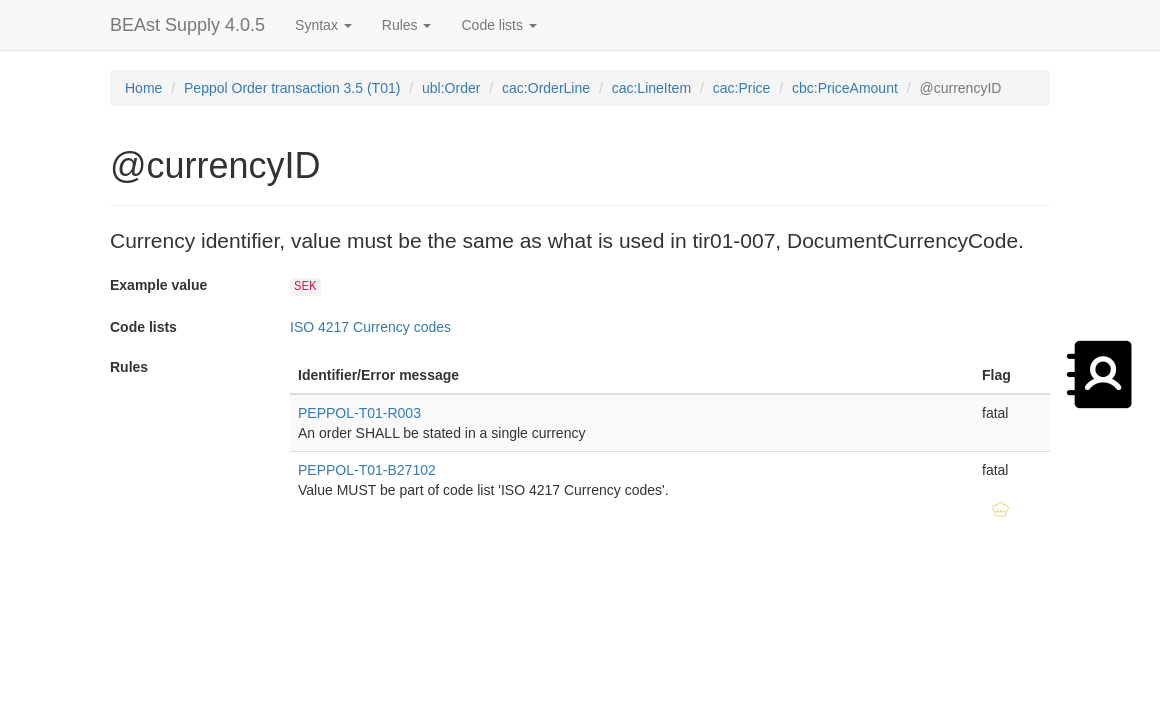 The image size is (1160, 720). Describe the element at coordinates (1100, 374) in the screenshot. I see `open your contacts list` at that location.